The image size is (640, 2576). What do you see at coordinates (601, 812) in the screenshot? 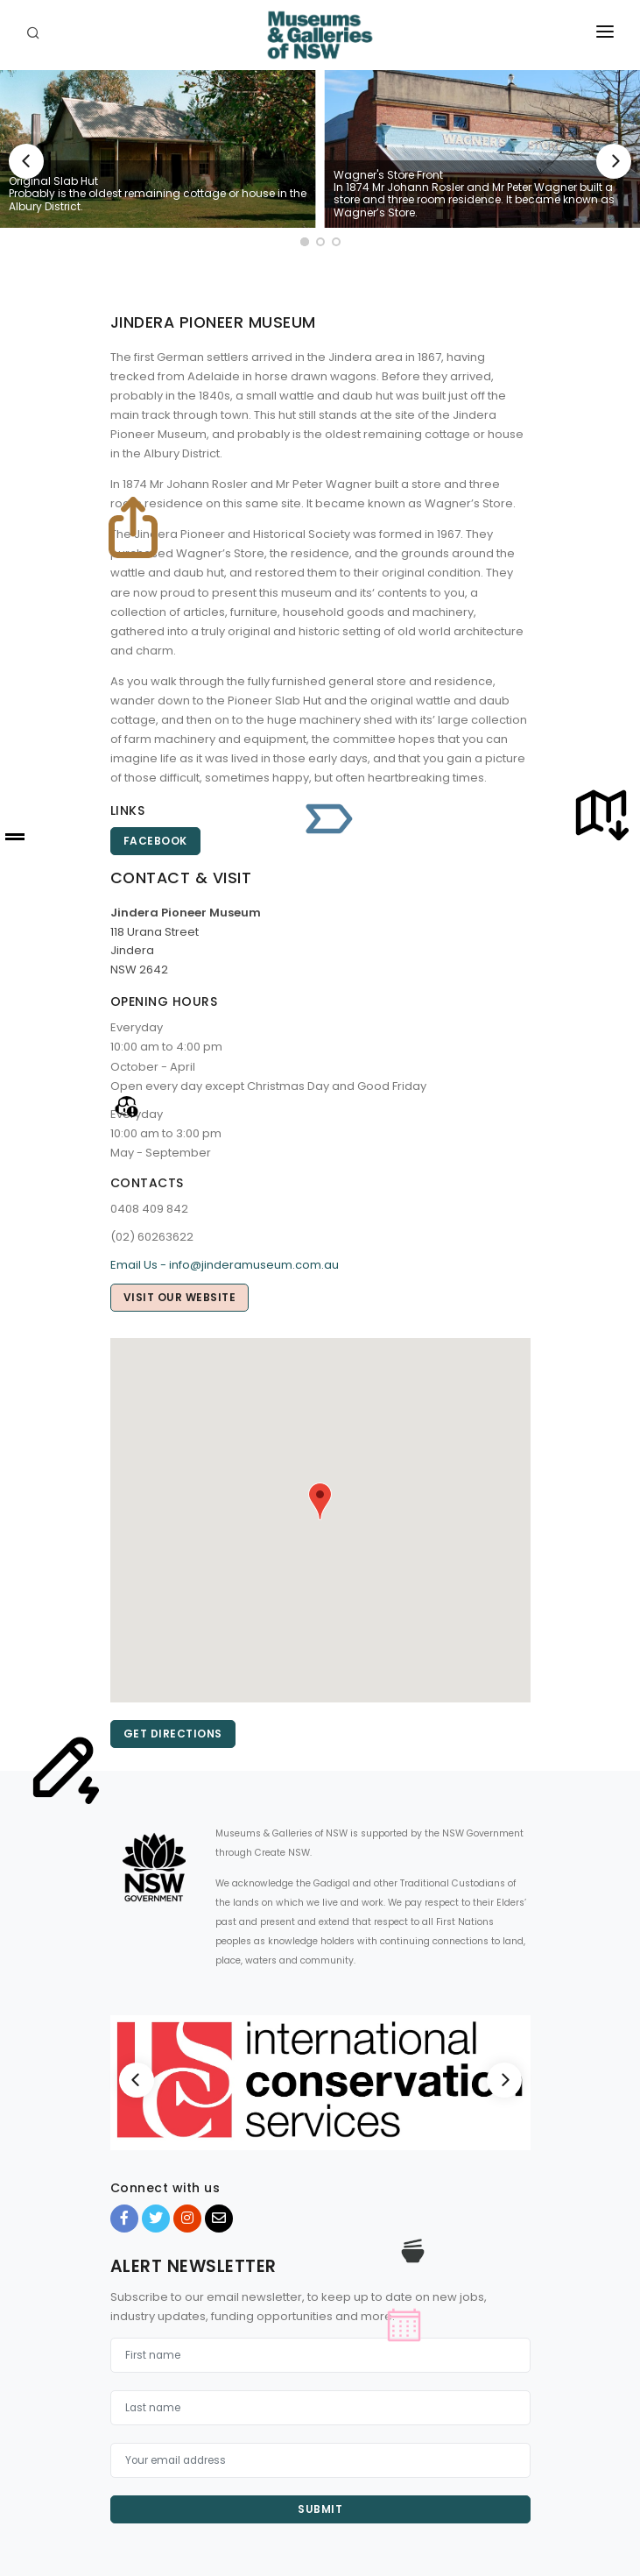
I see `download map for offline use` at bounding box center [601, 812].